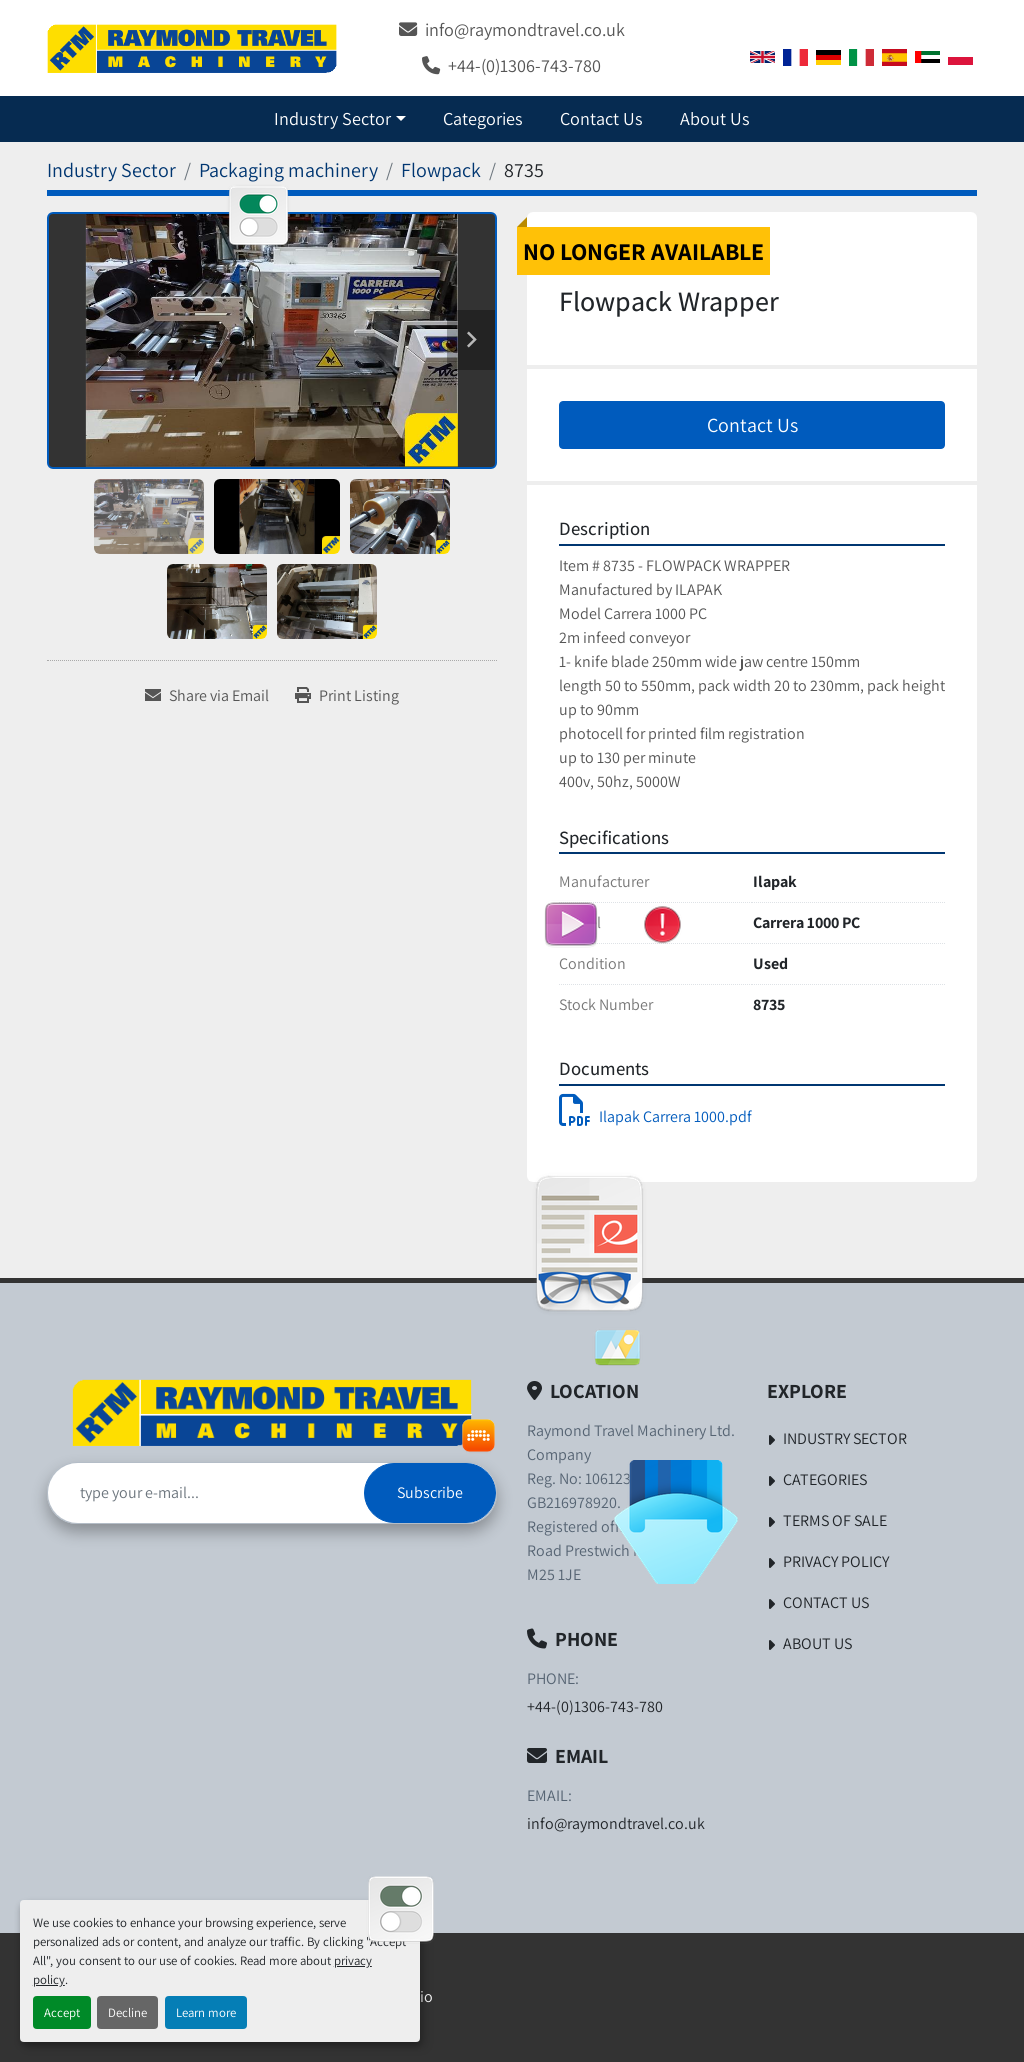 This screenshot has width=1024, height=2062. What do you see at coordinates (589, 1243) in the screenshot?
I see `open evince document viewer` at bounding box center [589, 1243].